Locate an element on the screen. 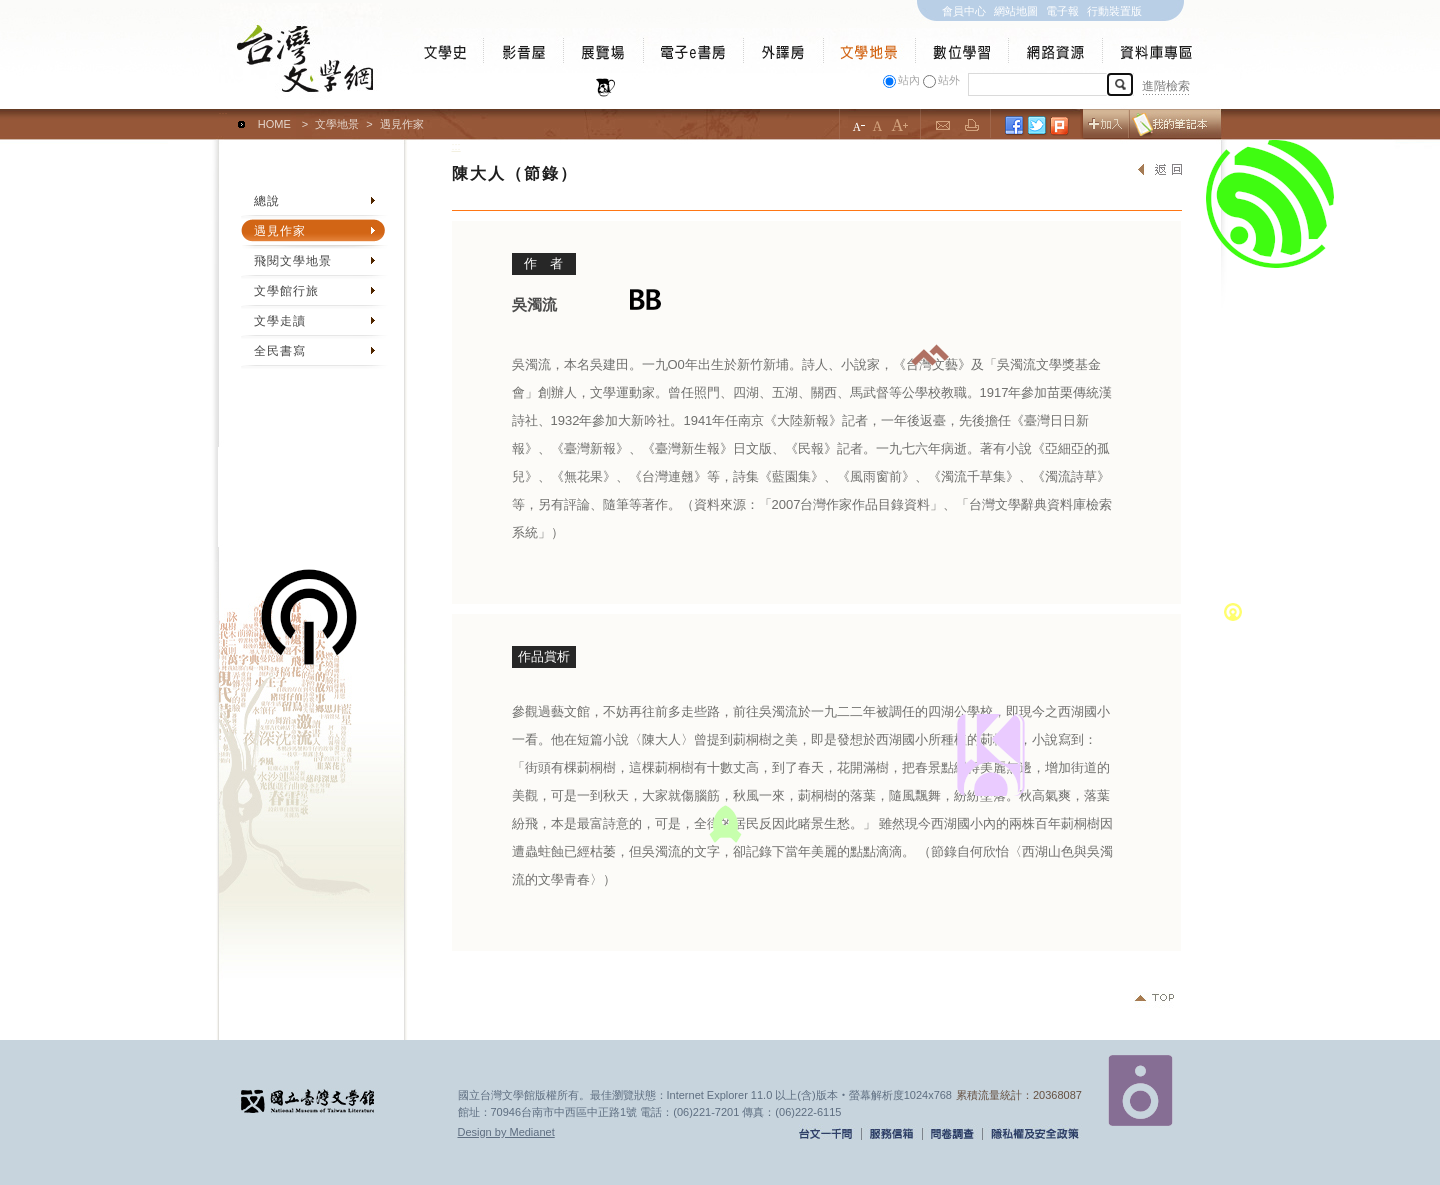 The height and width of the screenshot is (1185, 1440). adjust speaker or audio output settings is located at coordinates (1140, 1090).